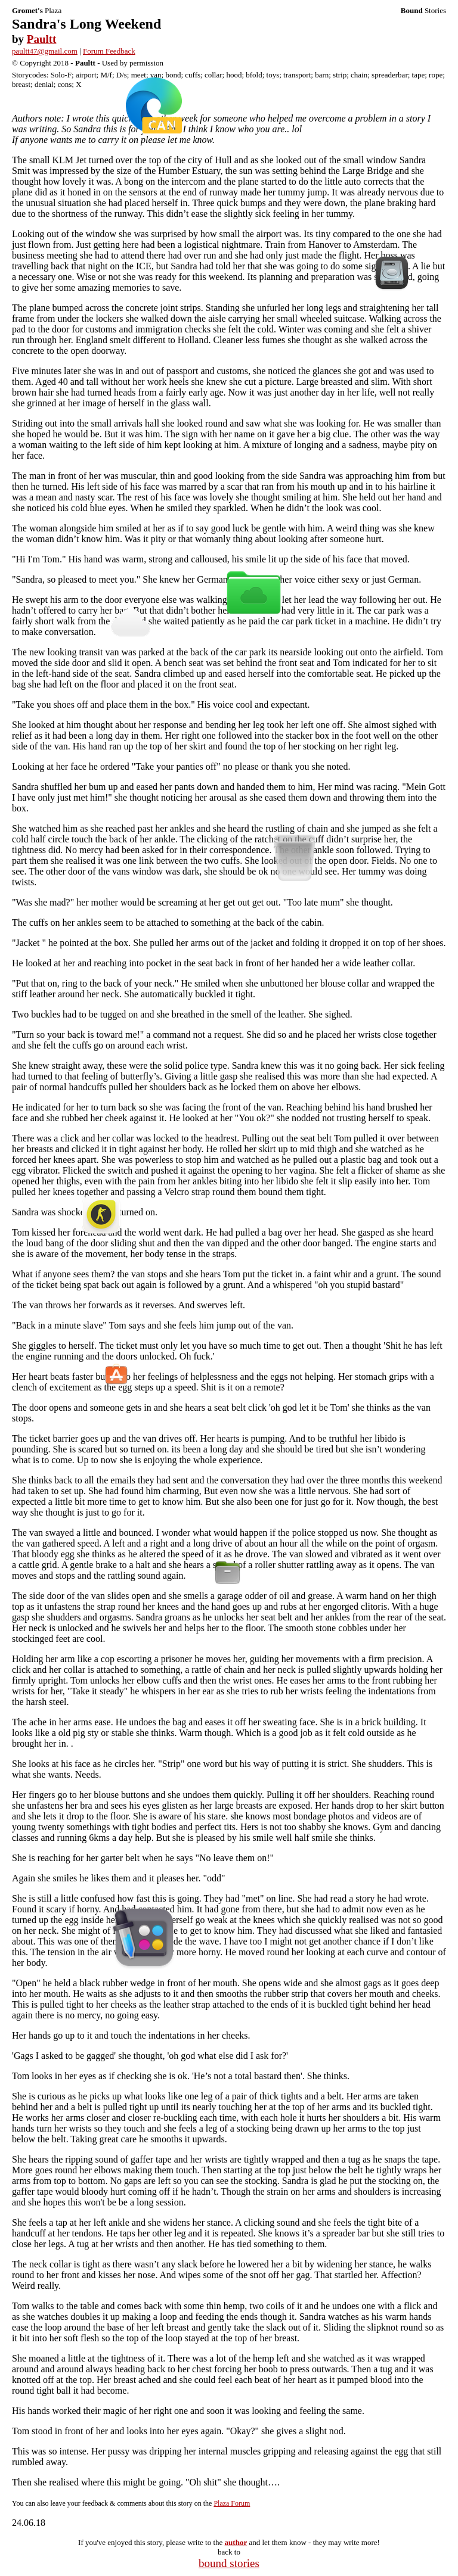 This screenshot has height=2576, width=458. I want to click on open microsoft edge canary browser, so click(154, 105).